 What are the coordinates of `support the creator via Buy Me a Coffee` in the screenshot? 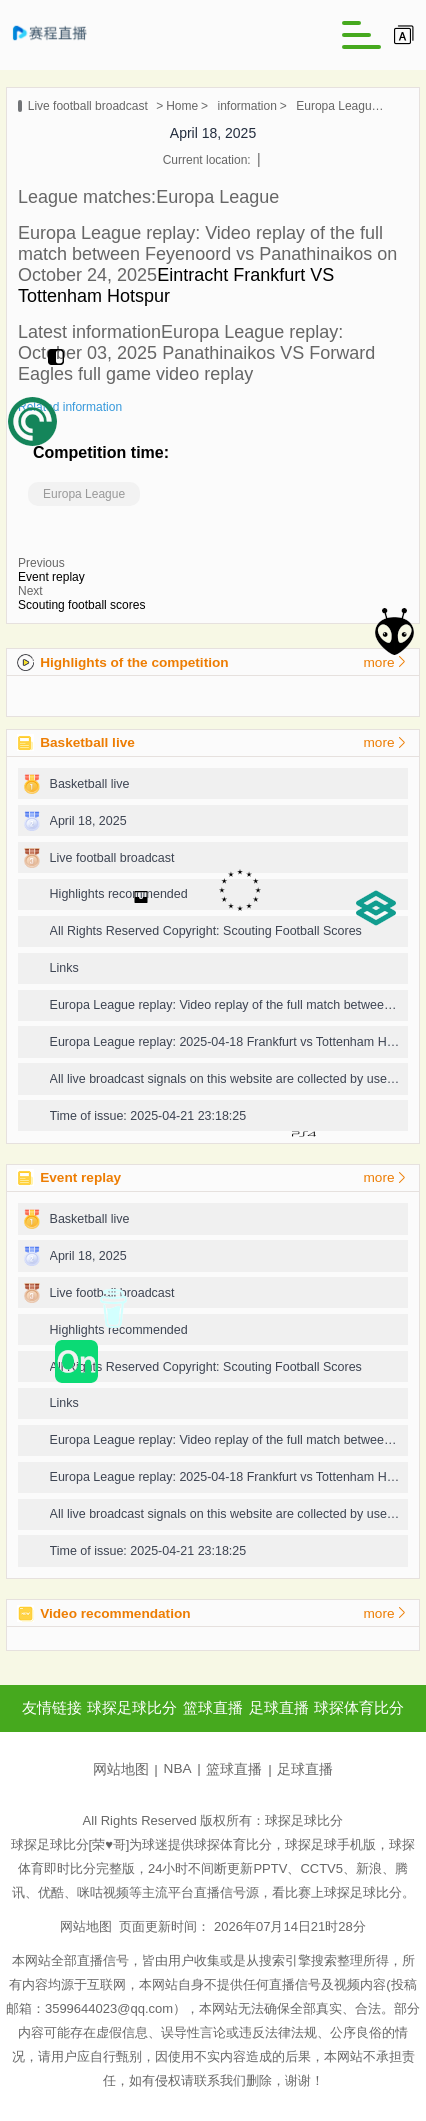 It's located at (113, 1308).